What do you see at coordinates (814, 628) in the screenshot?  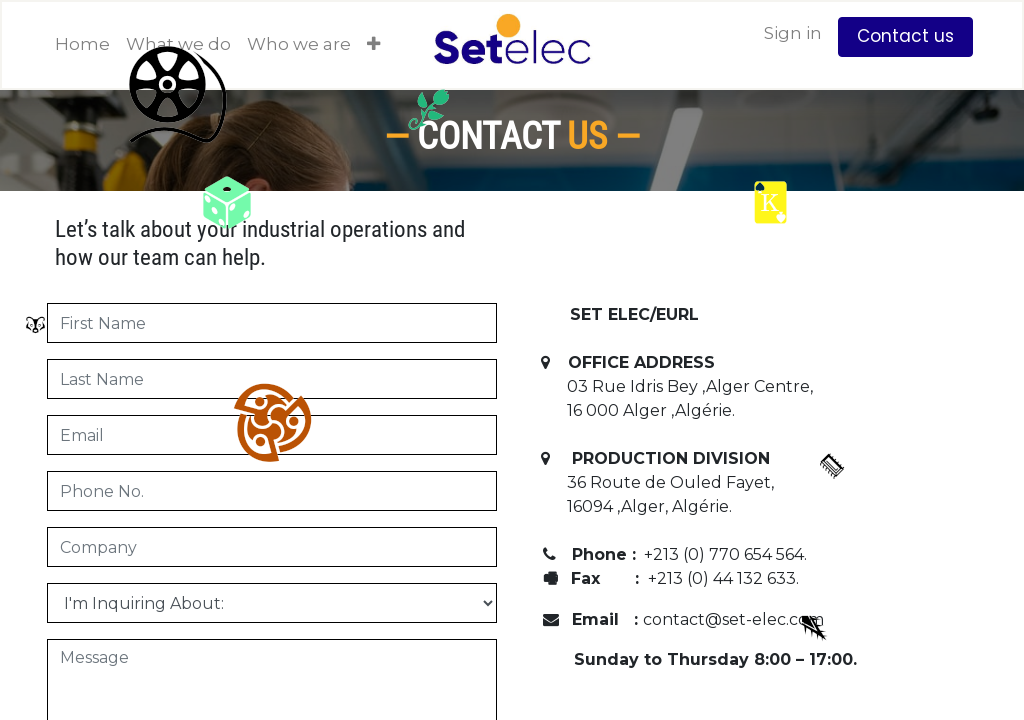 I see `select spiked tail attack for creature` at bounding box center [814, 628].